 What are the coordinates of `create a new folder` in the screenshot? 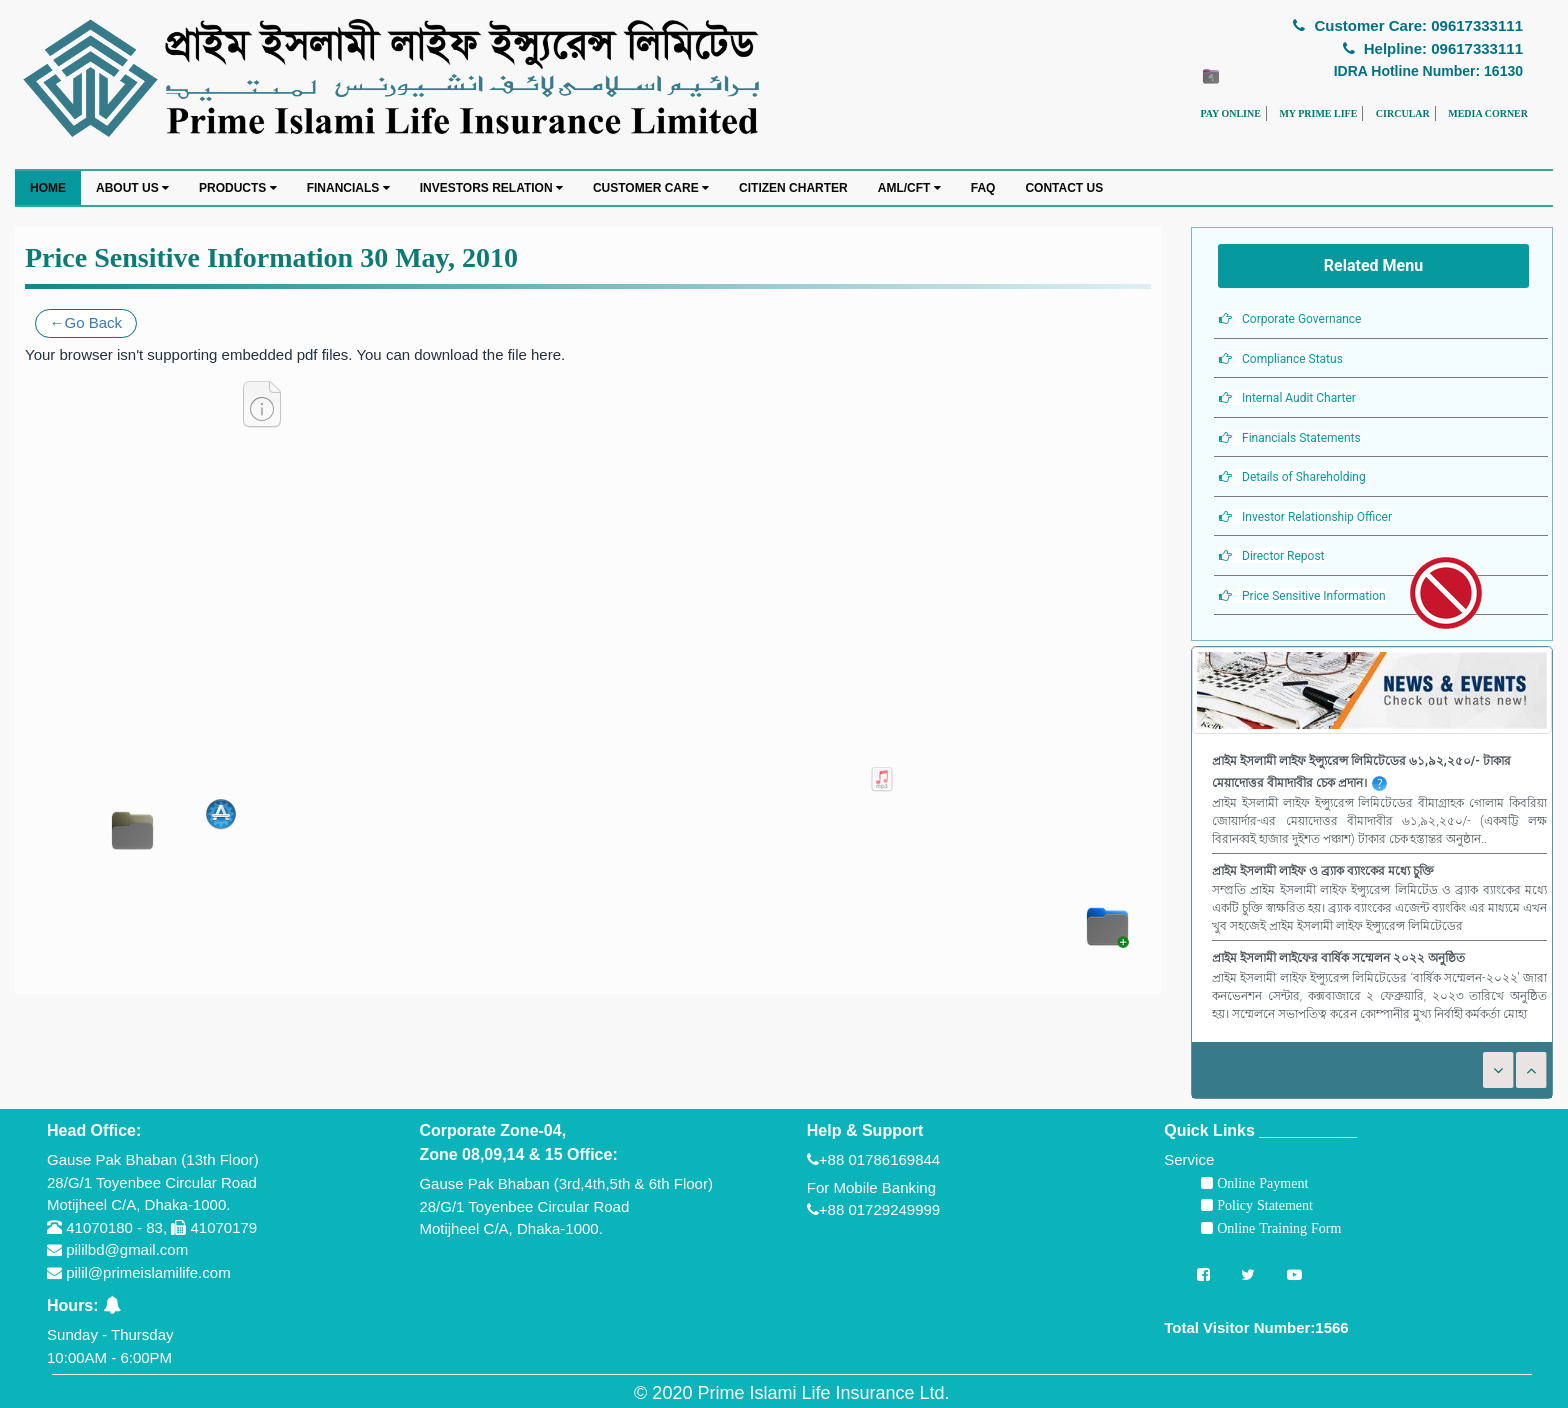 It's located at (1107, 926).